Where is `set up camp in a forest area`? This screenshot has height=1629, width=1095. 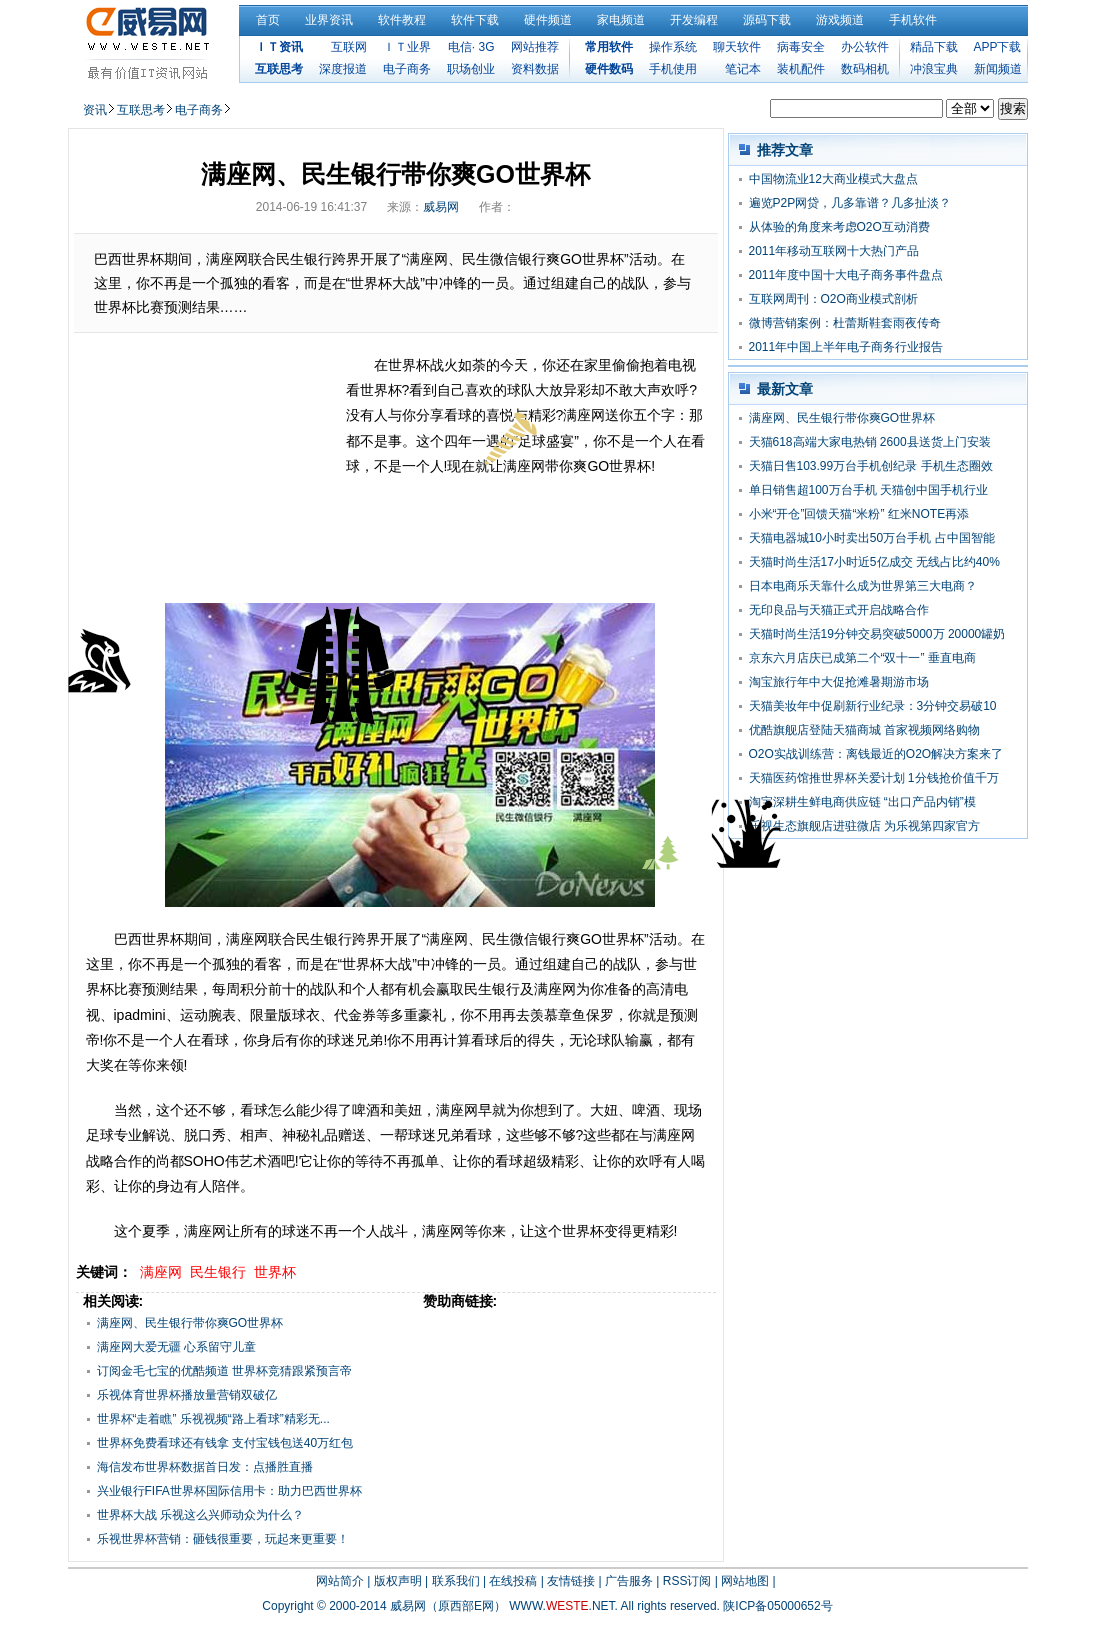
set up camp in a forest area is located at coordinates (660, 852).